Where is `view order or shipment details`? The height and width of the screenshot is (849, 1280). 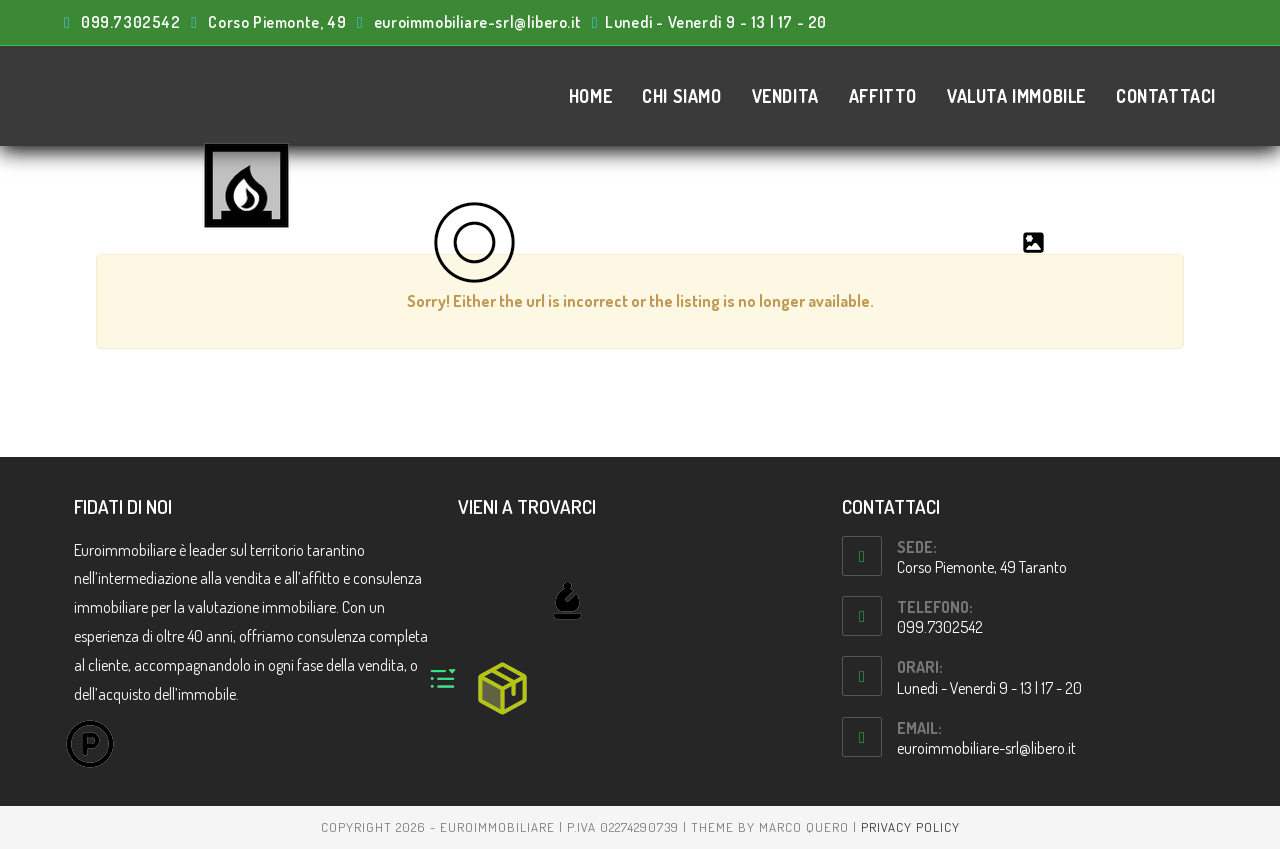 view order or shipment details is located at coordinates (502, 688).